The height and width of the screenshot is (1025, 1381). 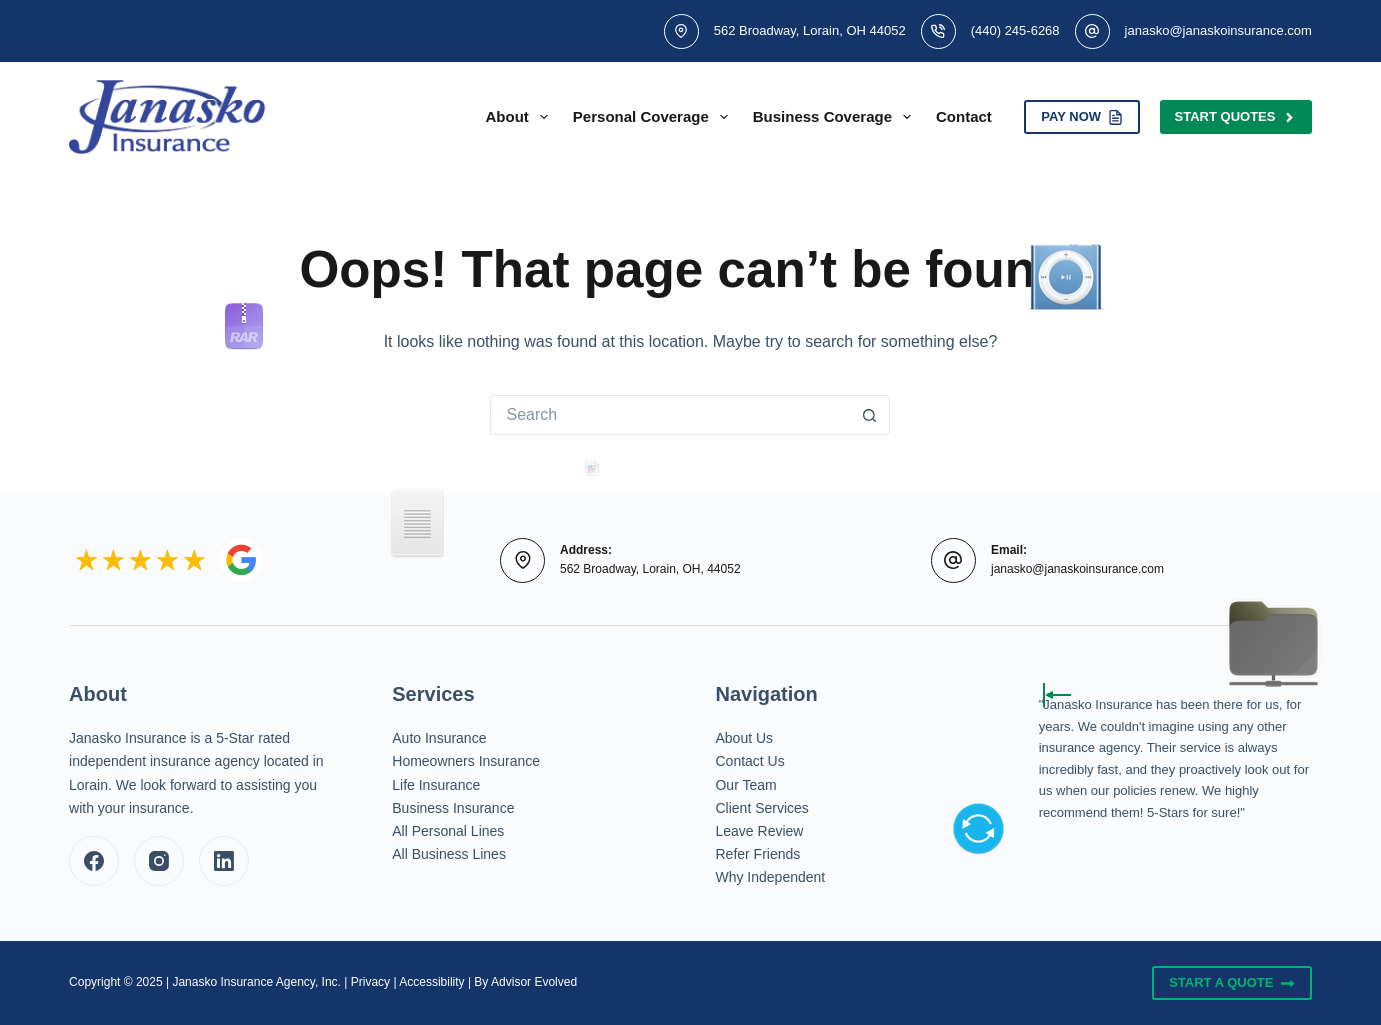 I want to click on access developer tools and settings, so click(x=592, y=468).